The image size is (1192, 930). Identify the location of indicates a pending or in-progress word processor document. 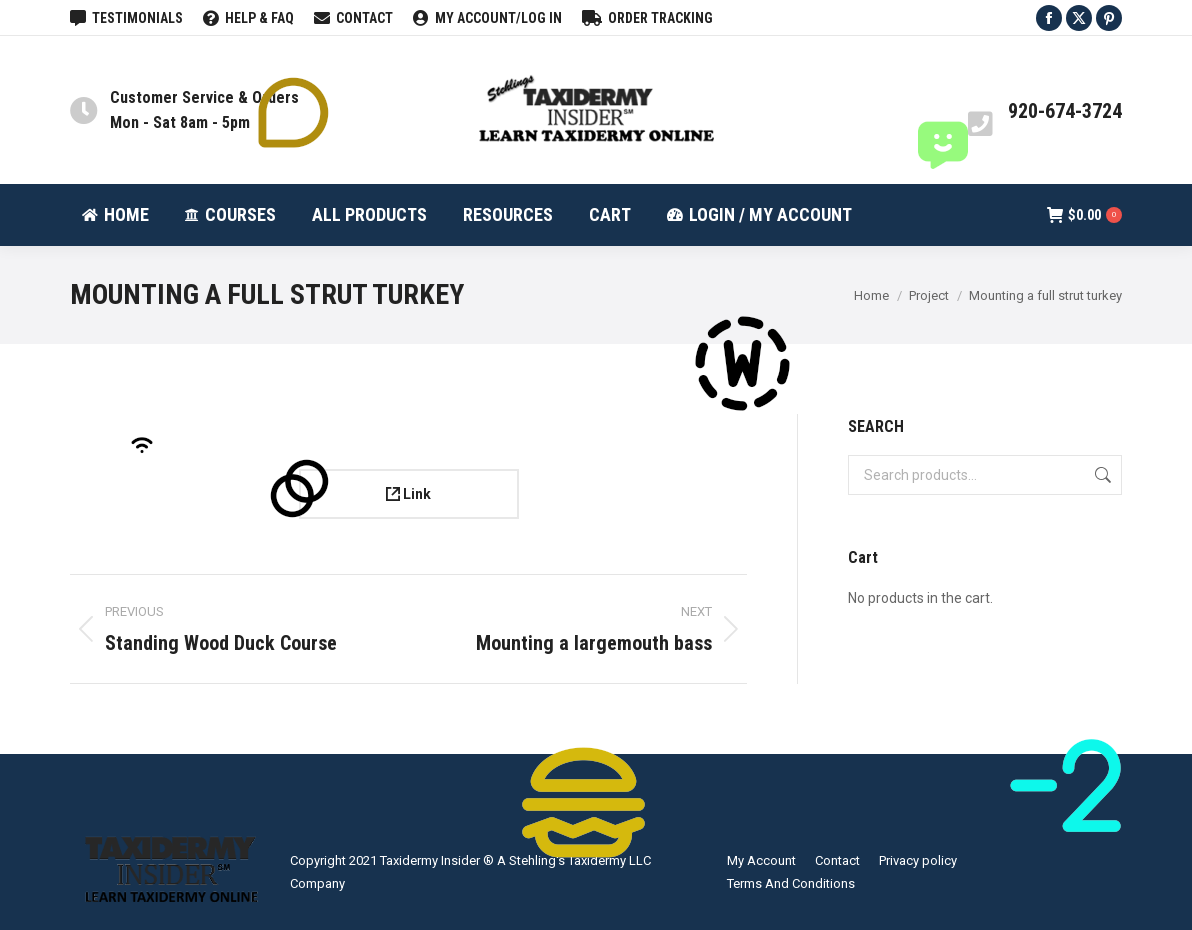
(742, 363).